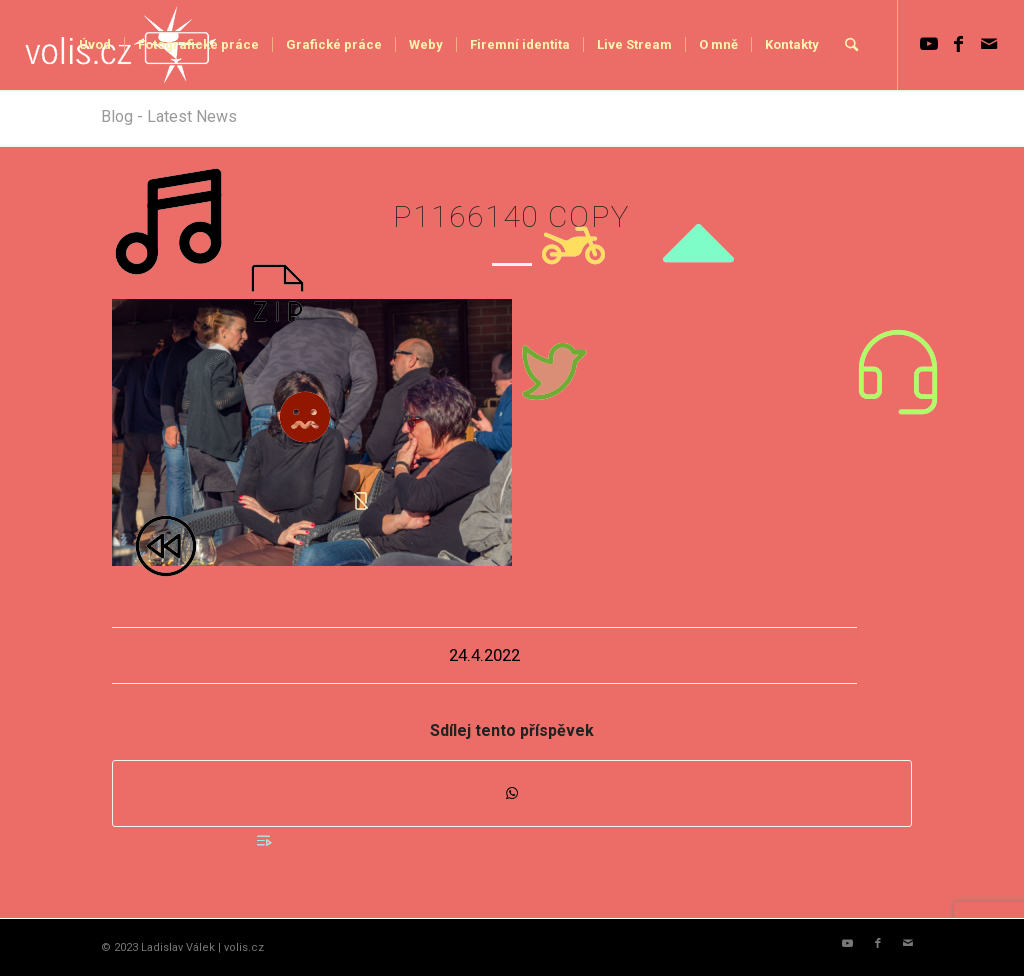 This screenshot has height=976, width=1024. What do you see at coordinates (361, 501) in the screenshot?
I see `mobile device unavailable or disabled` at bounding box center [361, 501].